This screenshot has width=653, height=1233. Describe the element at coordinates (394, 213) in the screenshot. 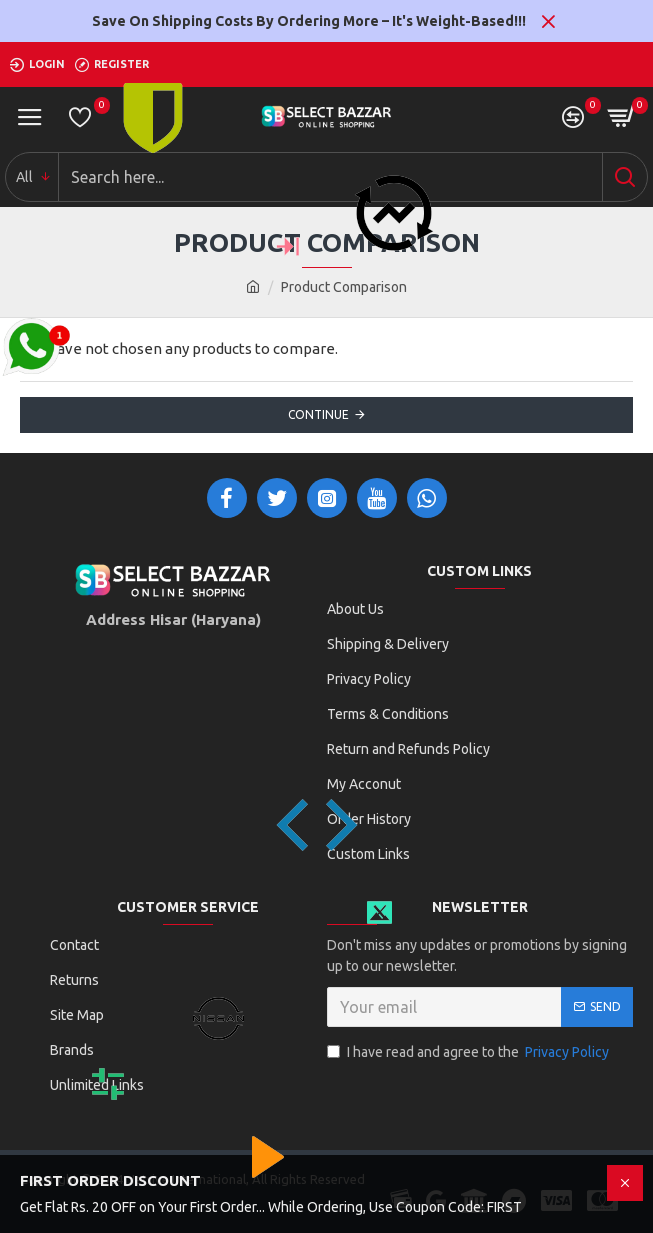

I see `exchange or transfer funds between accounts` at that location.